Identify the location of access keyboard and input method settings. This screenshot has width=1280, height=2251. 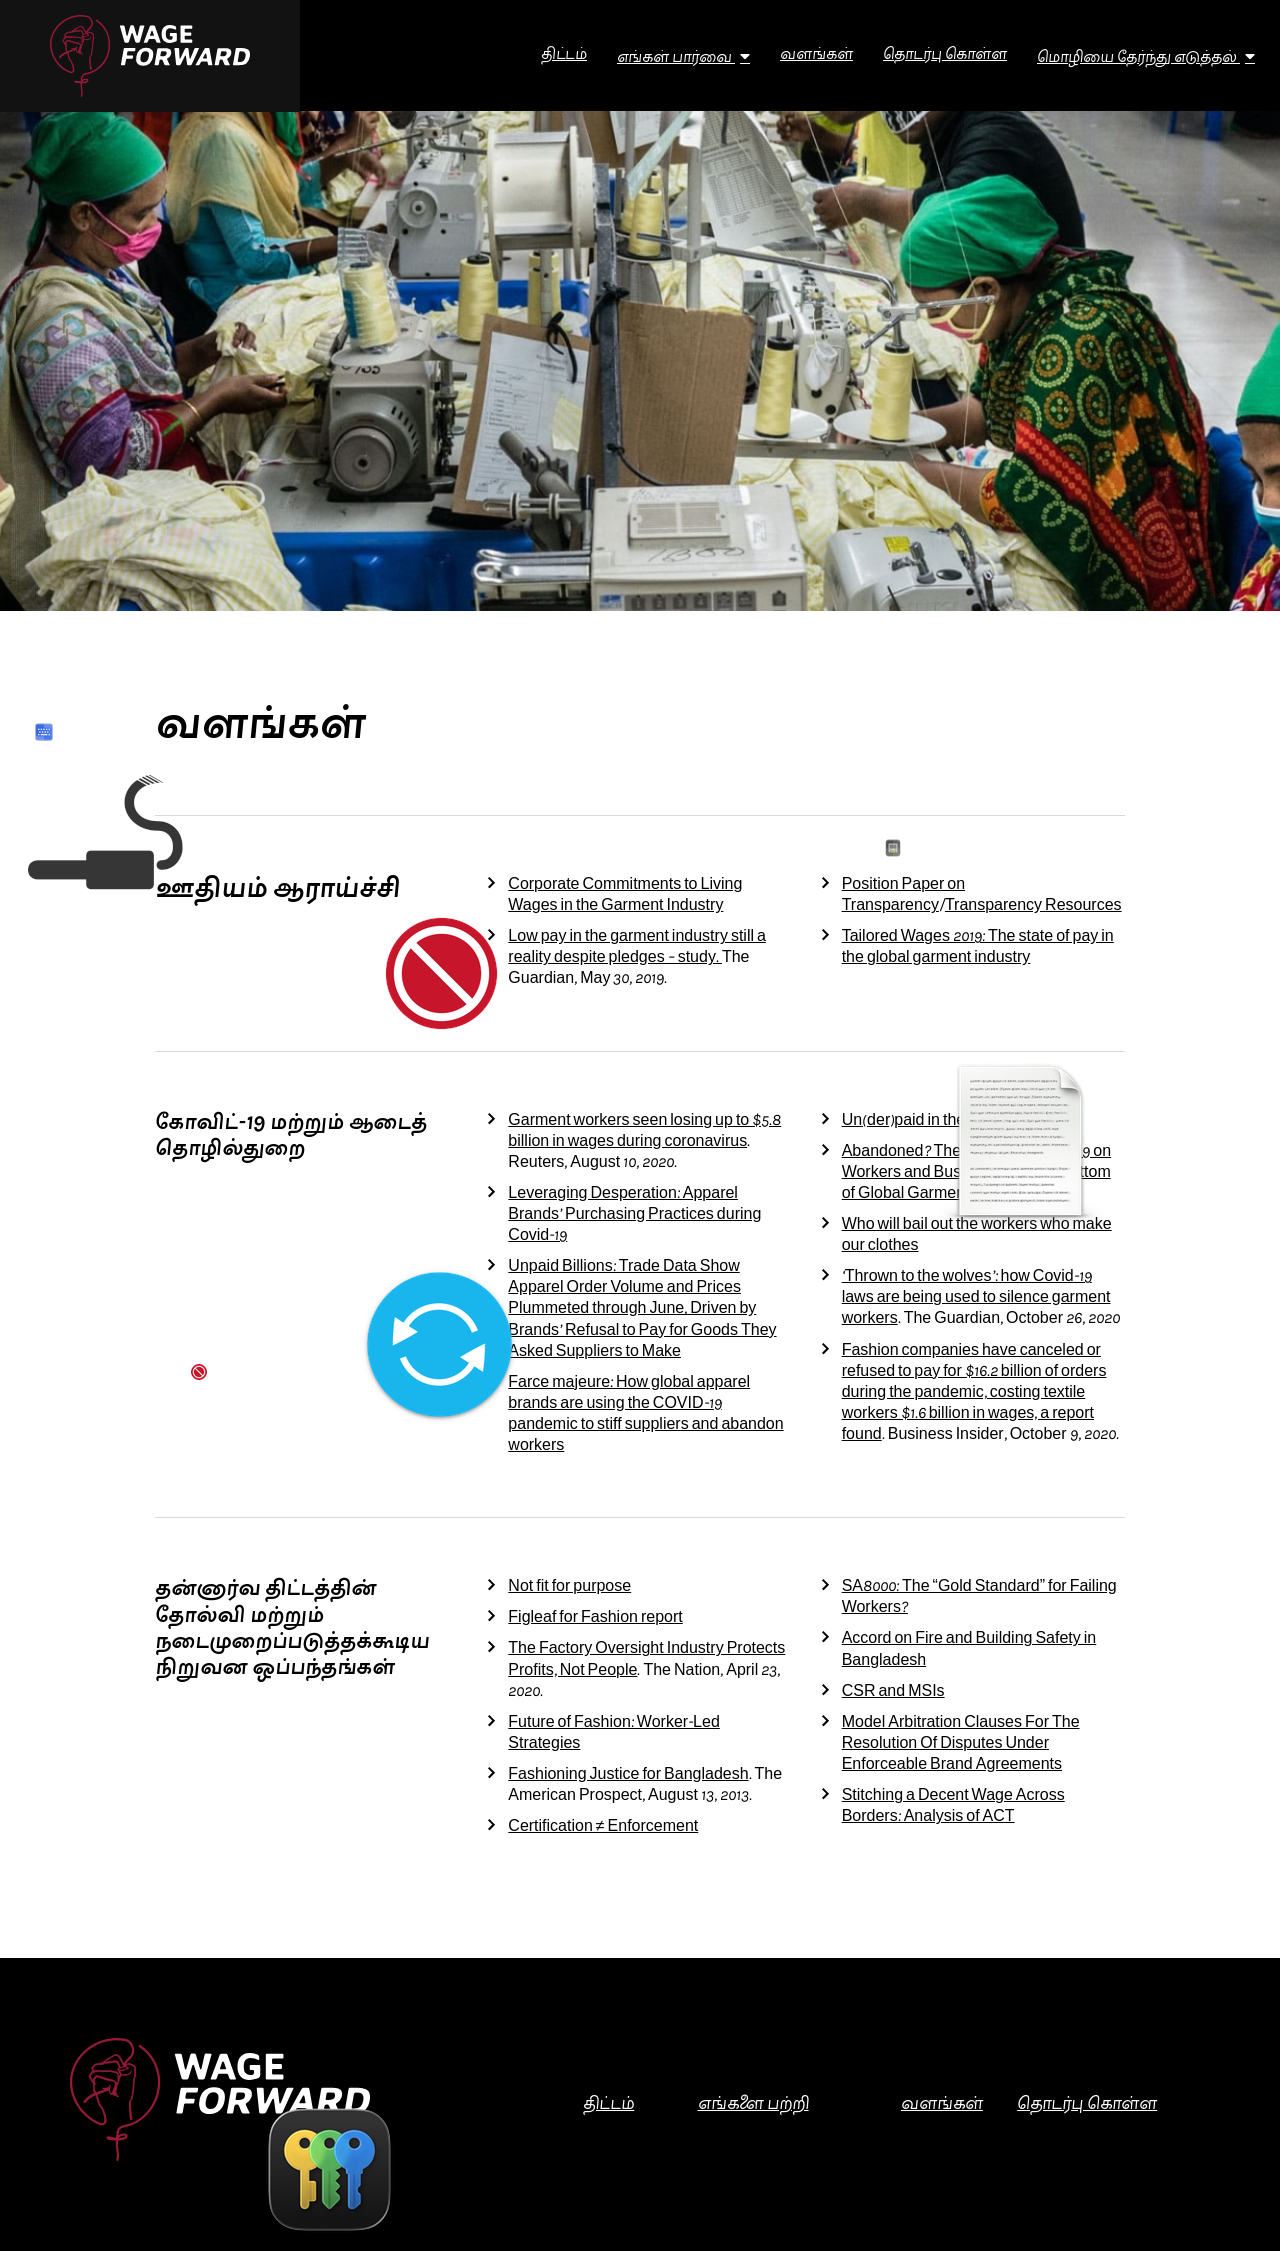
(44, 732).